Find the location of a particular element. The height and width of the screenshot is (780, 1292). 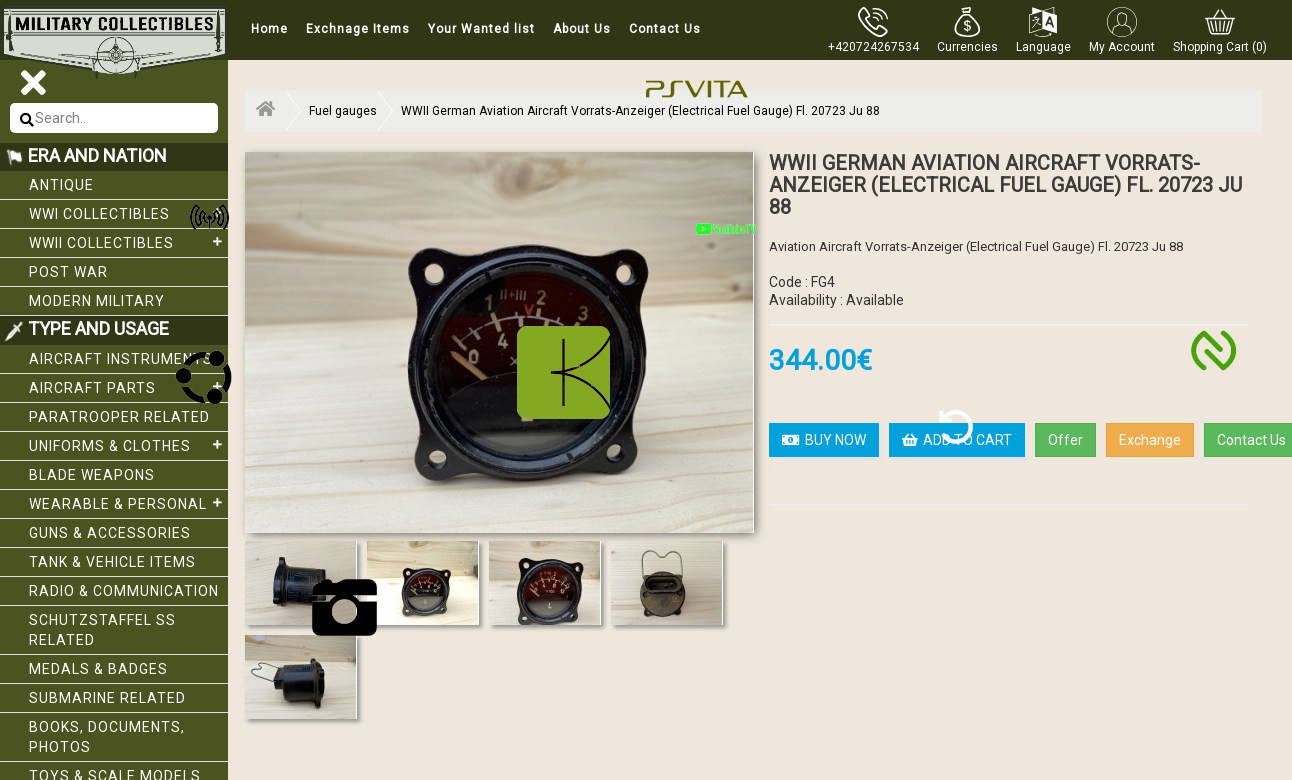

undo the last action is located at coordinates (956, 427).